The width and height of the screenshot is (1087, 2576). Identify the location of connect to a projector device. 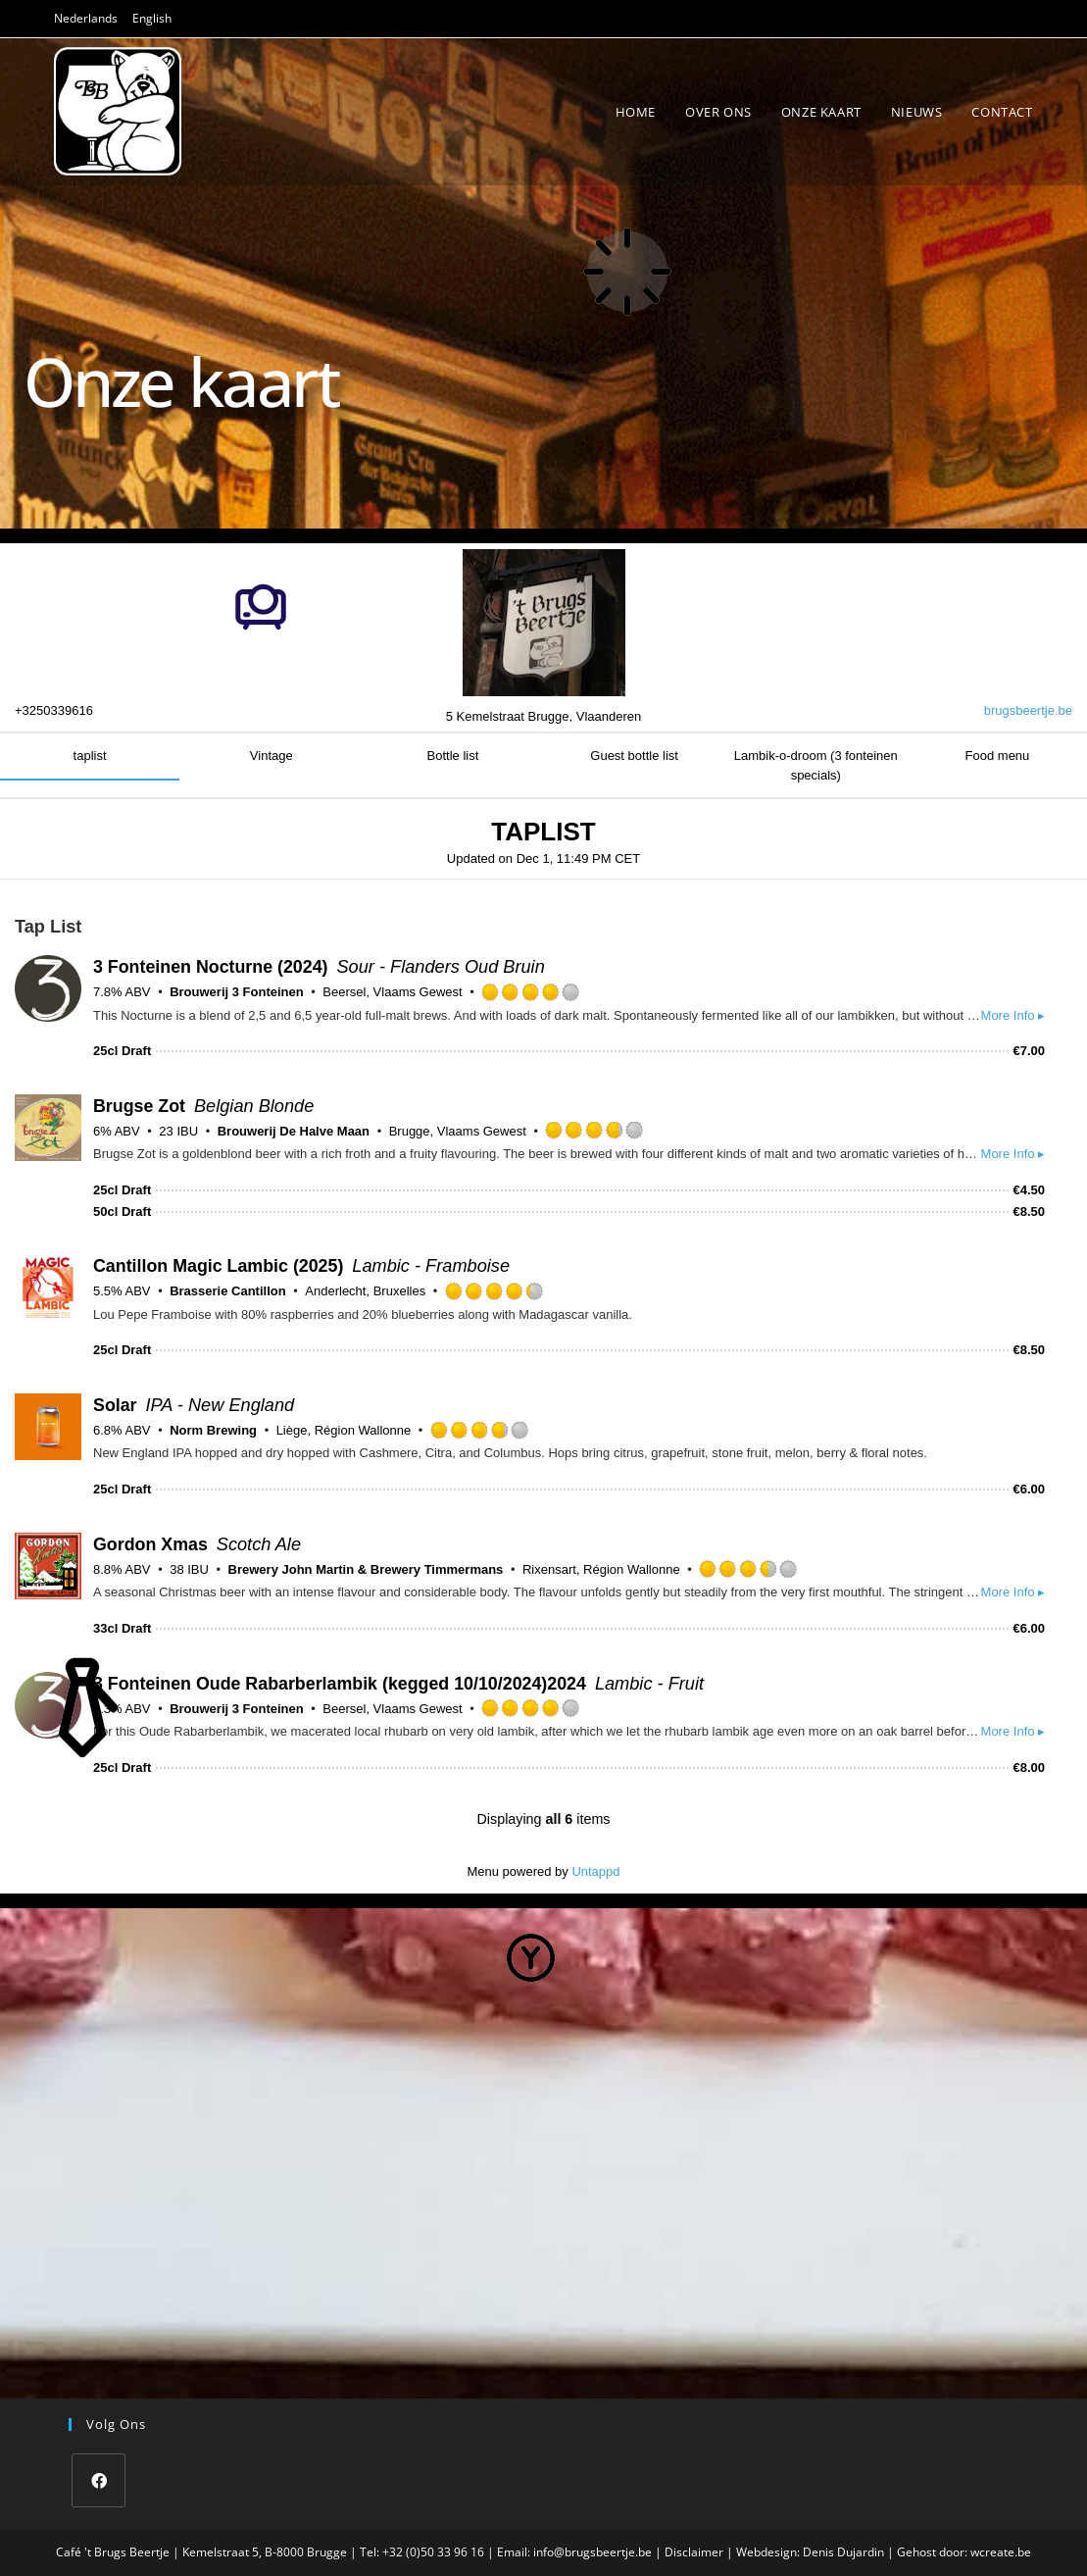
(261, 607).